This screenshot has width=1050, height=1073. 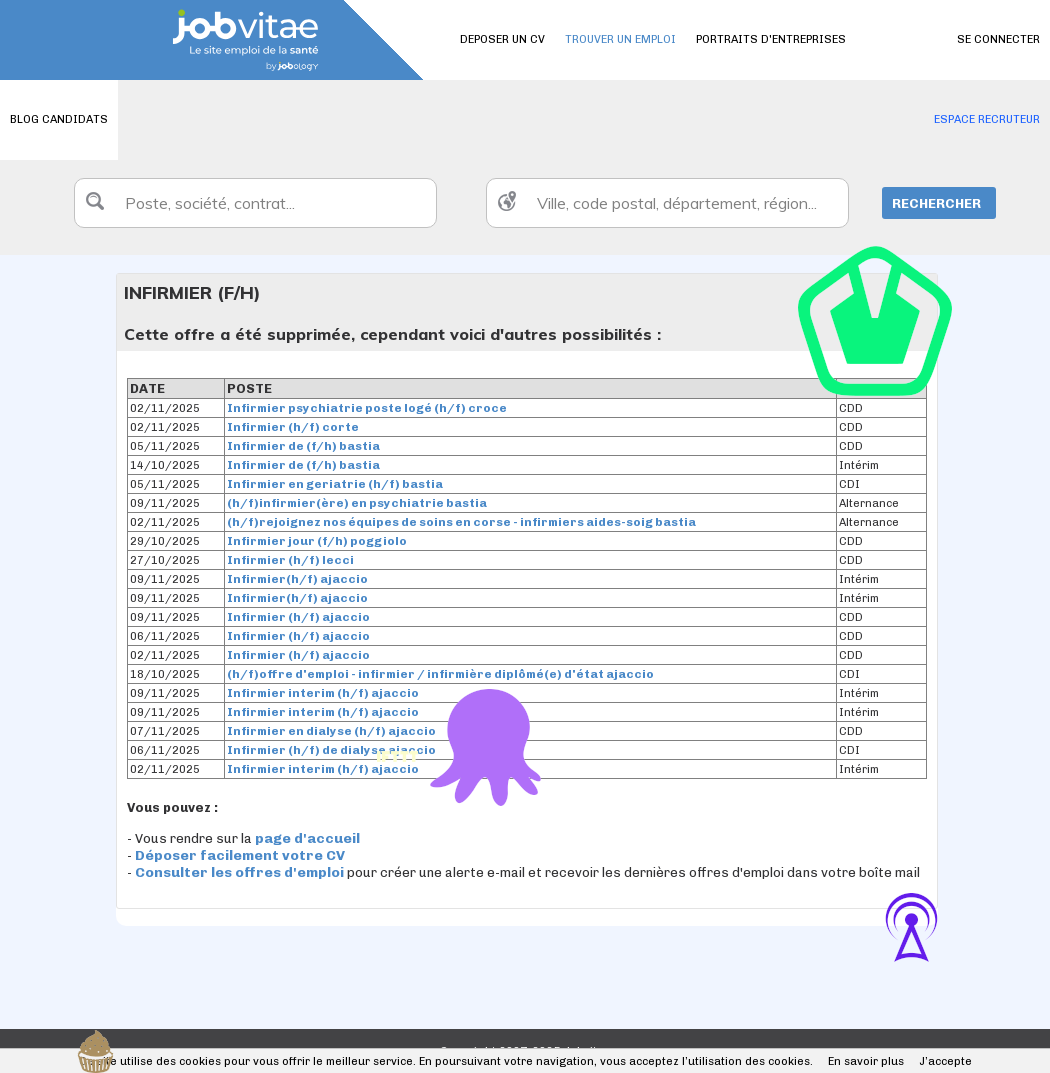 I want to click on Octopus Deploy logo, so click(x=485, y=747).